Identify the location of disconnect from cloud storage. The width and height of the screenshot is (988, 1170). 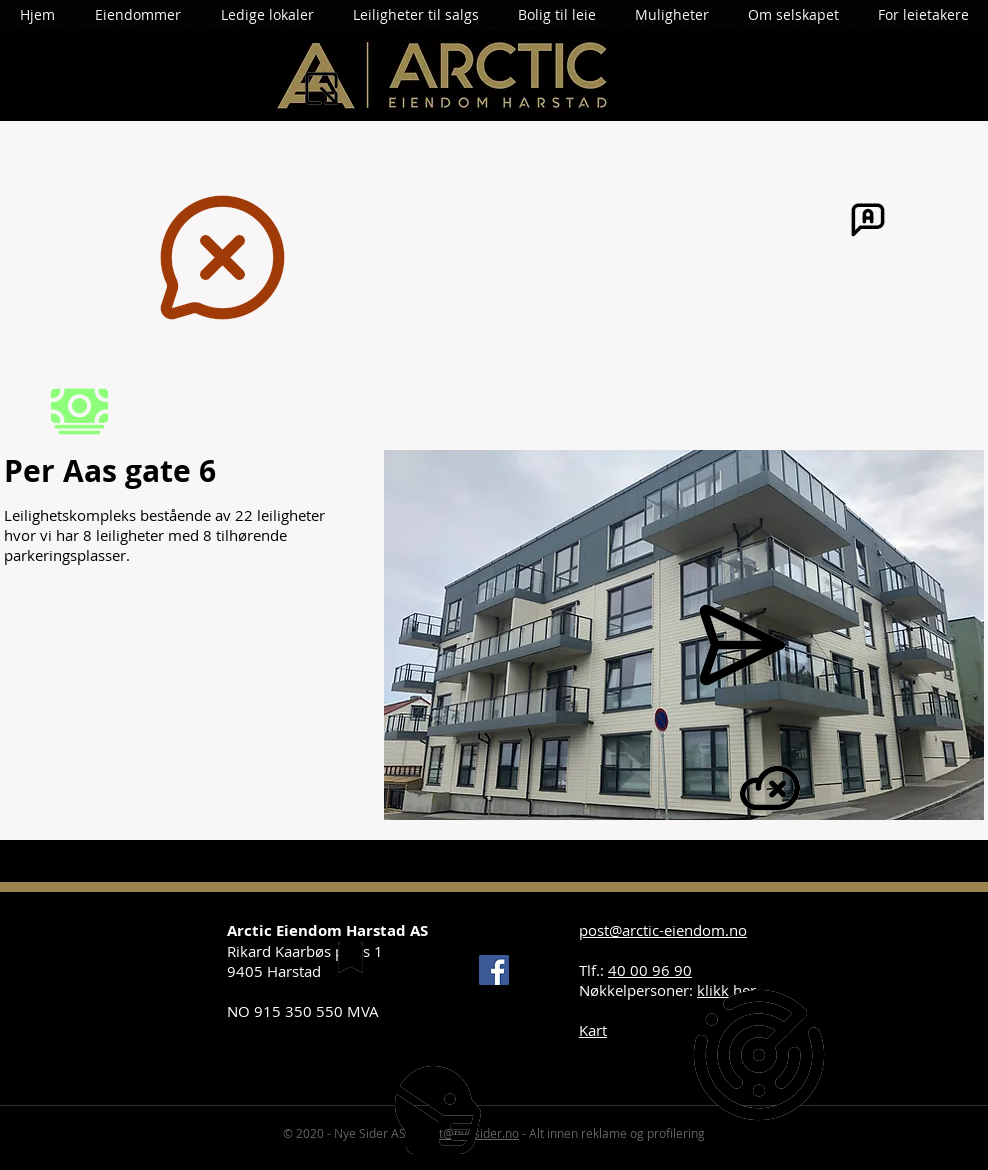
(770, 788).